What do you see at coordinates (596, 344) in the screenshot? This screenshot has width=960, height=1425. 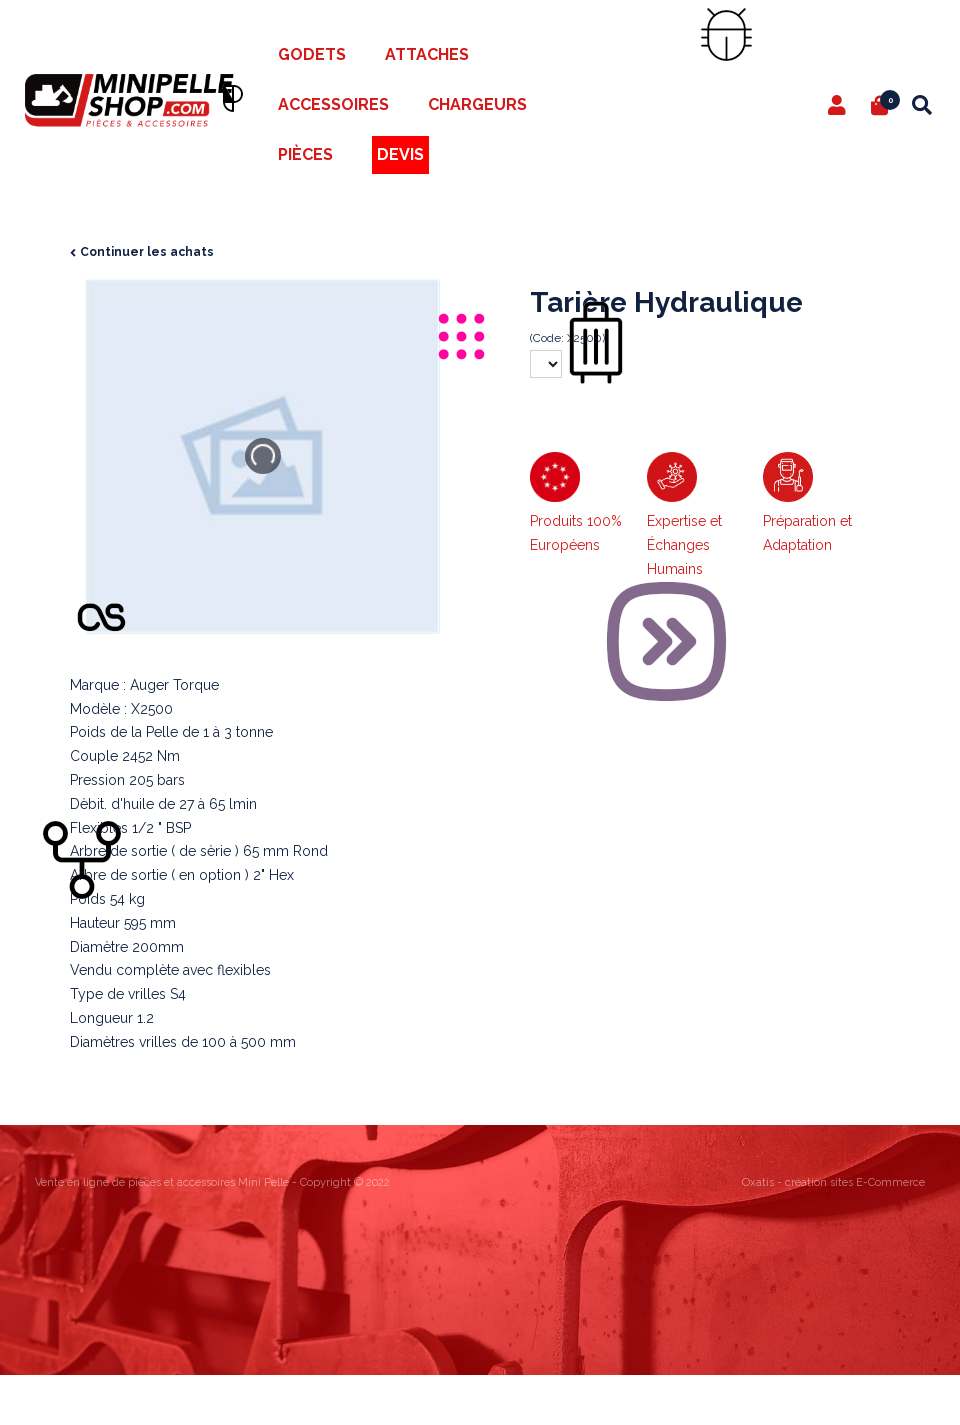 I see `manage travel or trip details` at bounding box center [596, 344].